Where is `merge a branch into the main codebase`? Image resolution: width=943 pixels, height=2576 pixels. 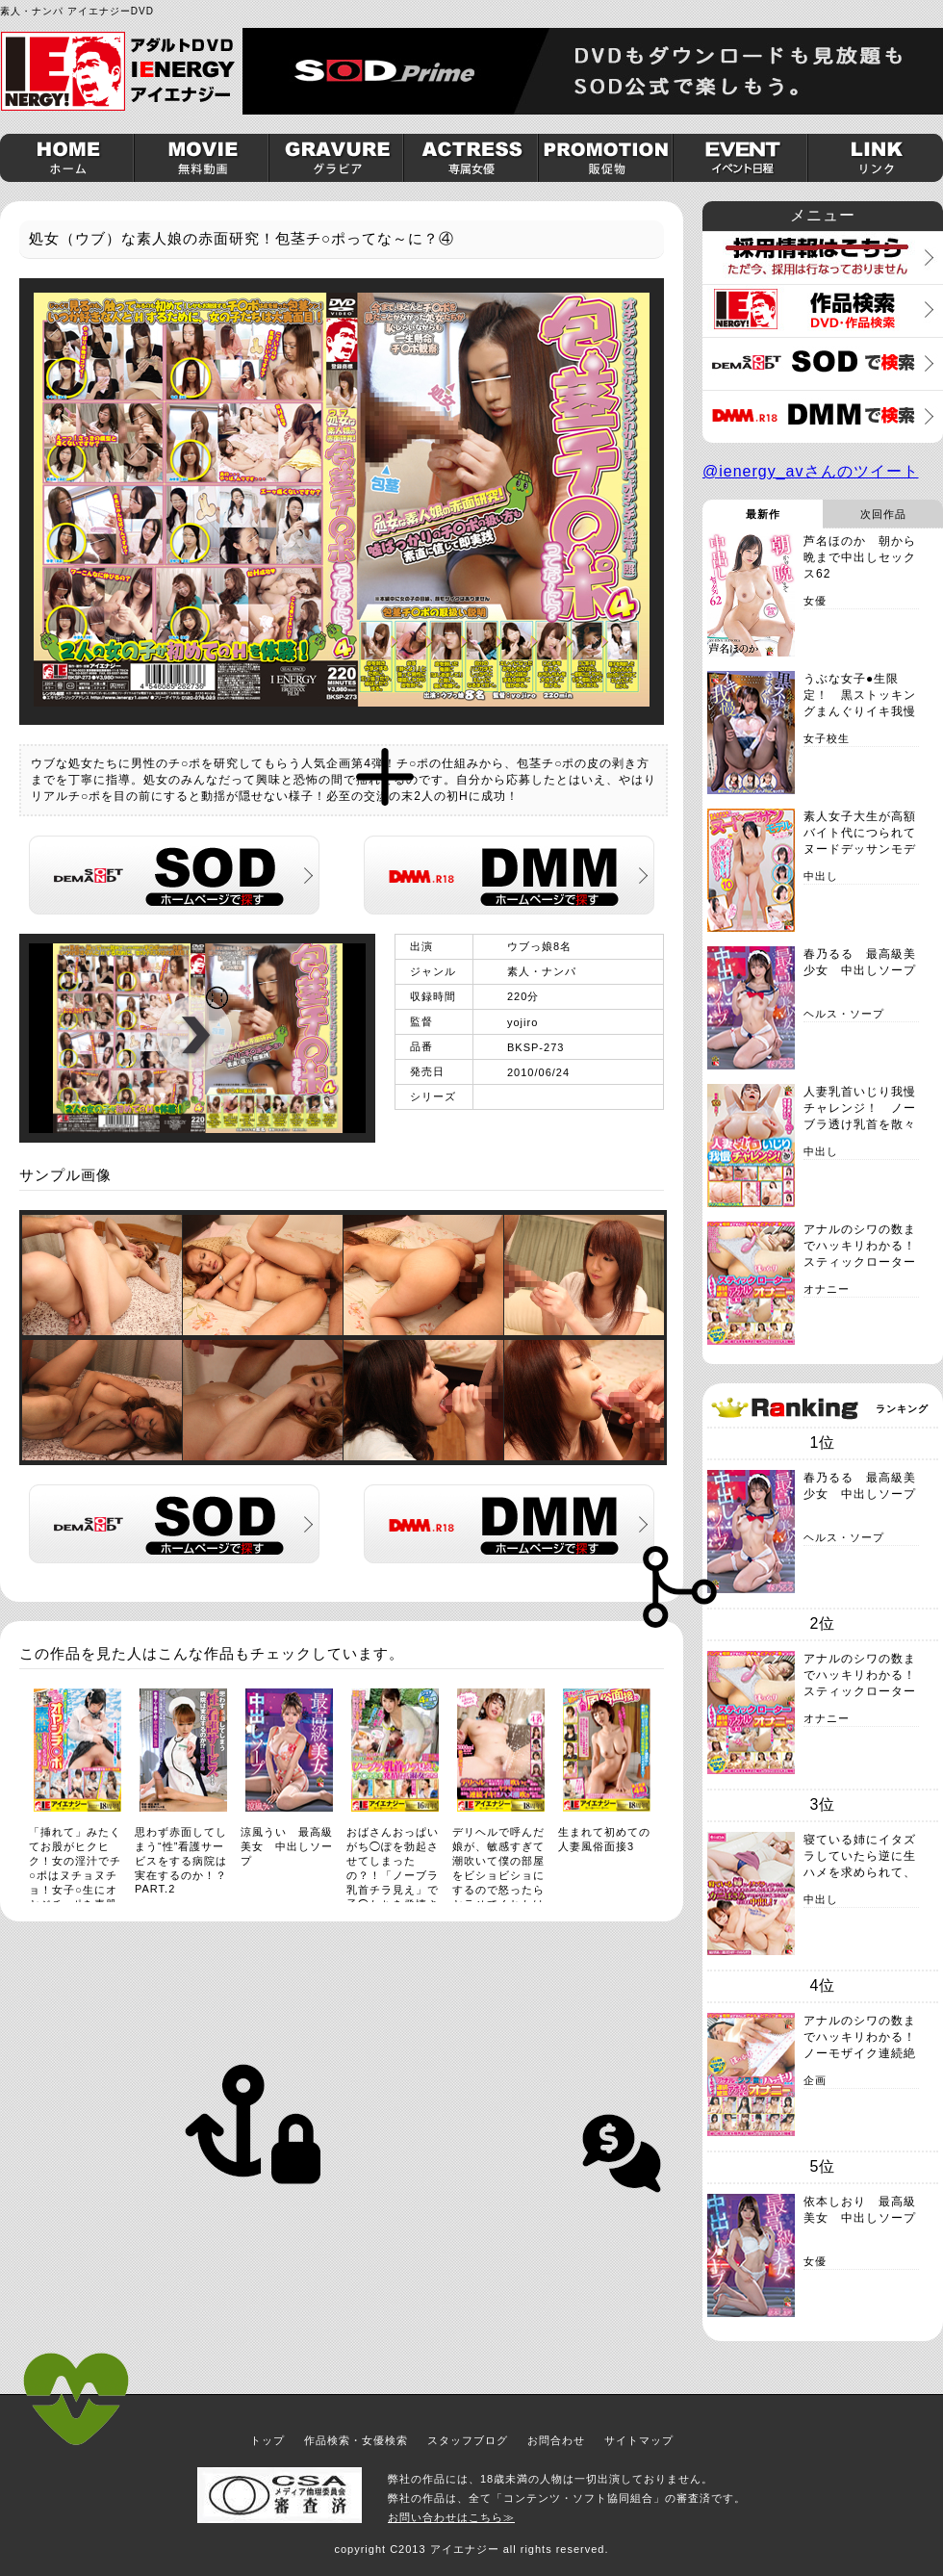
merge a branch into the main codebase is located at coordinates (679, 1586).